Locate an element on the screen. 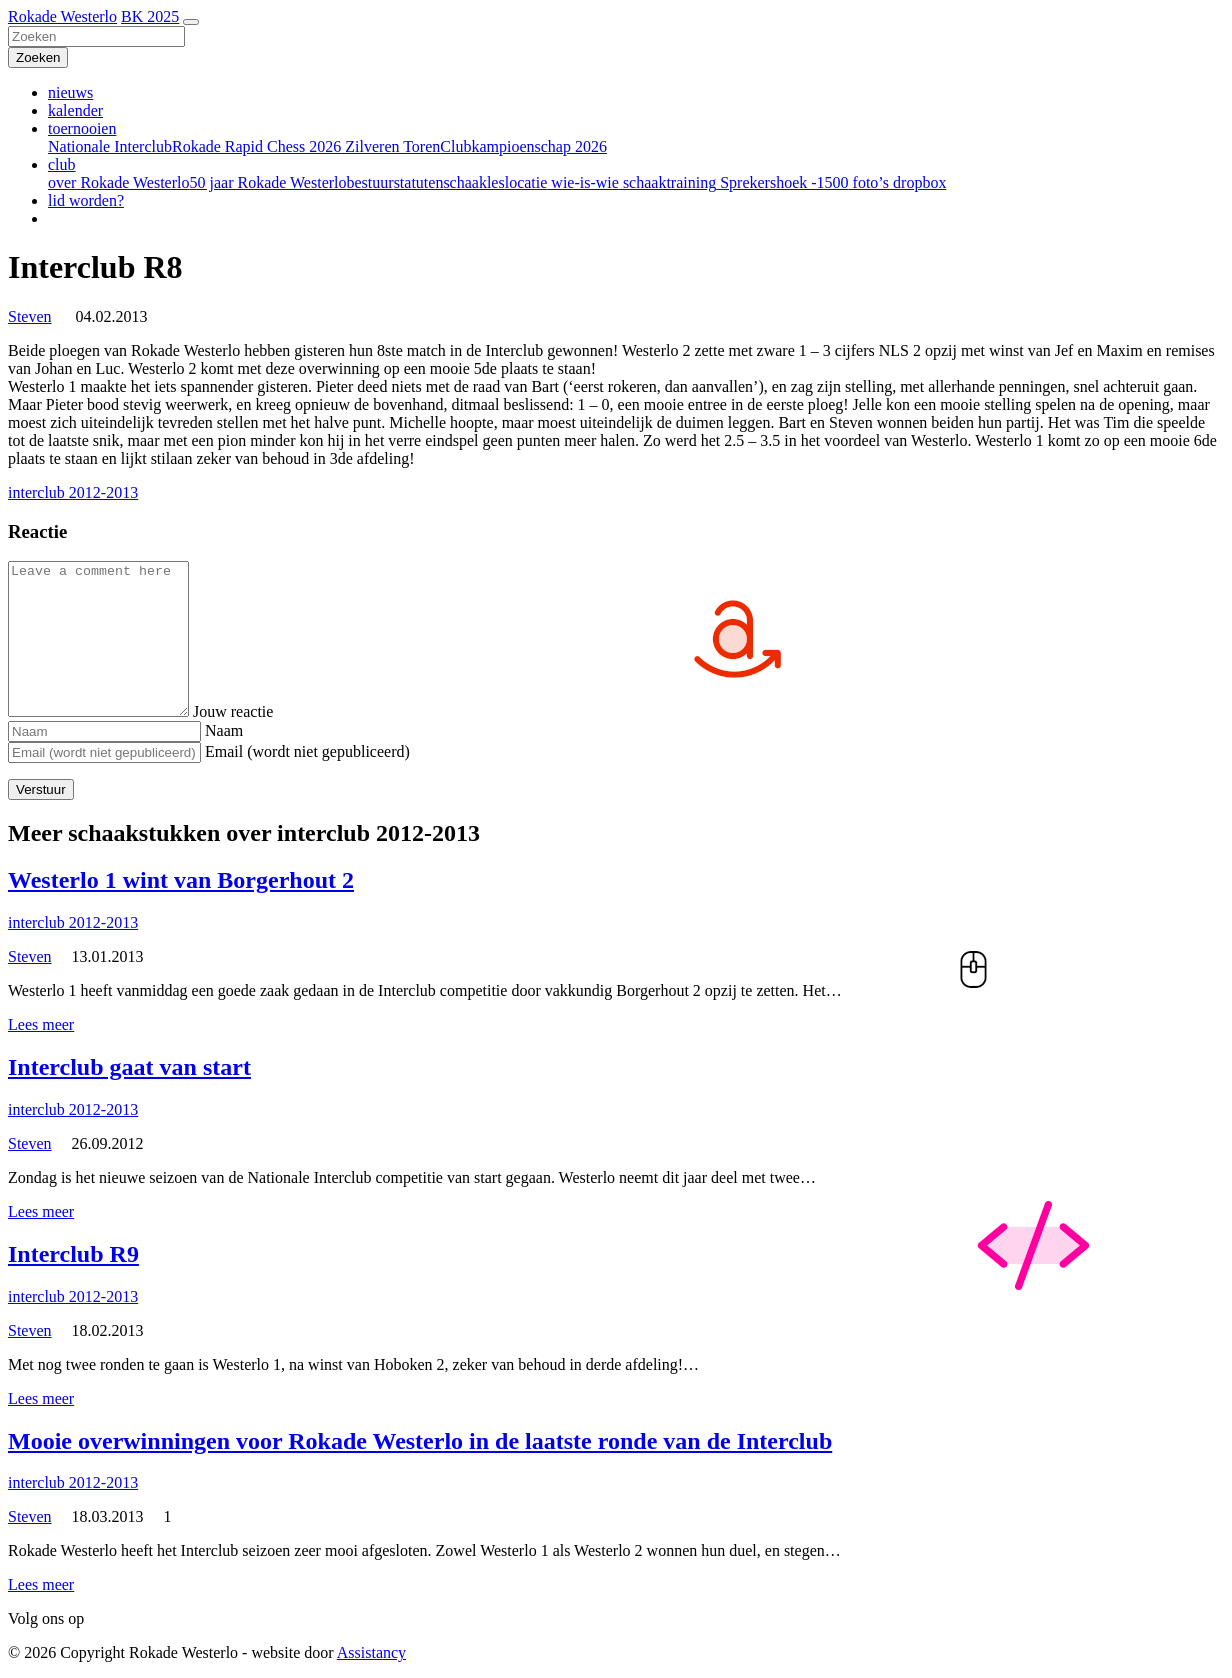 This screenshot has height=1678, width=1232. view or edit source code is located at coordinates (1033, 1245).